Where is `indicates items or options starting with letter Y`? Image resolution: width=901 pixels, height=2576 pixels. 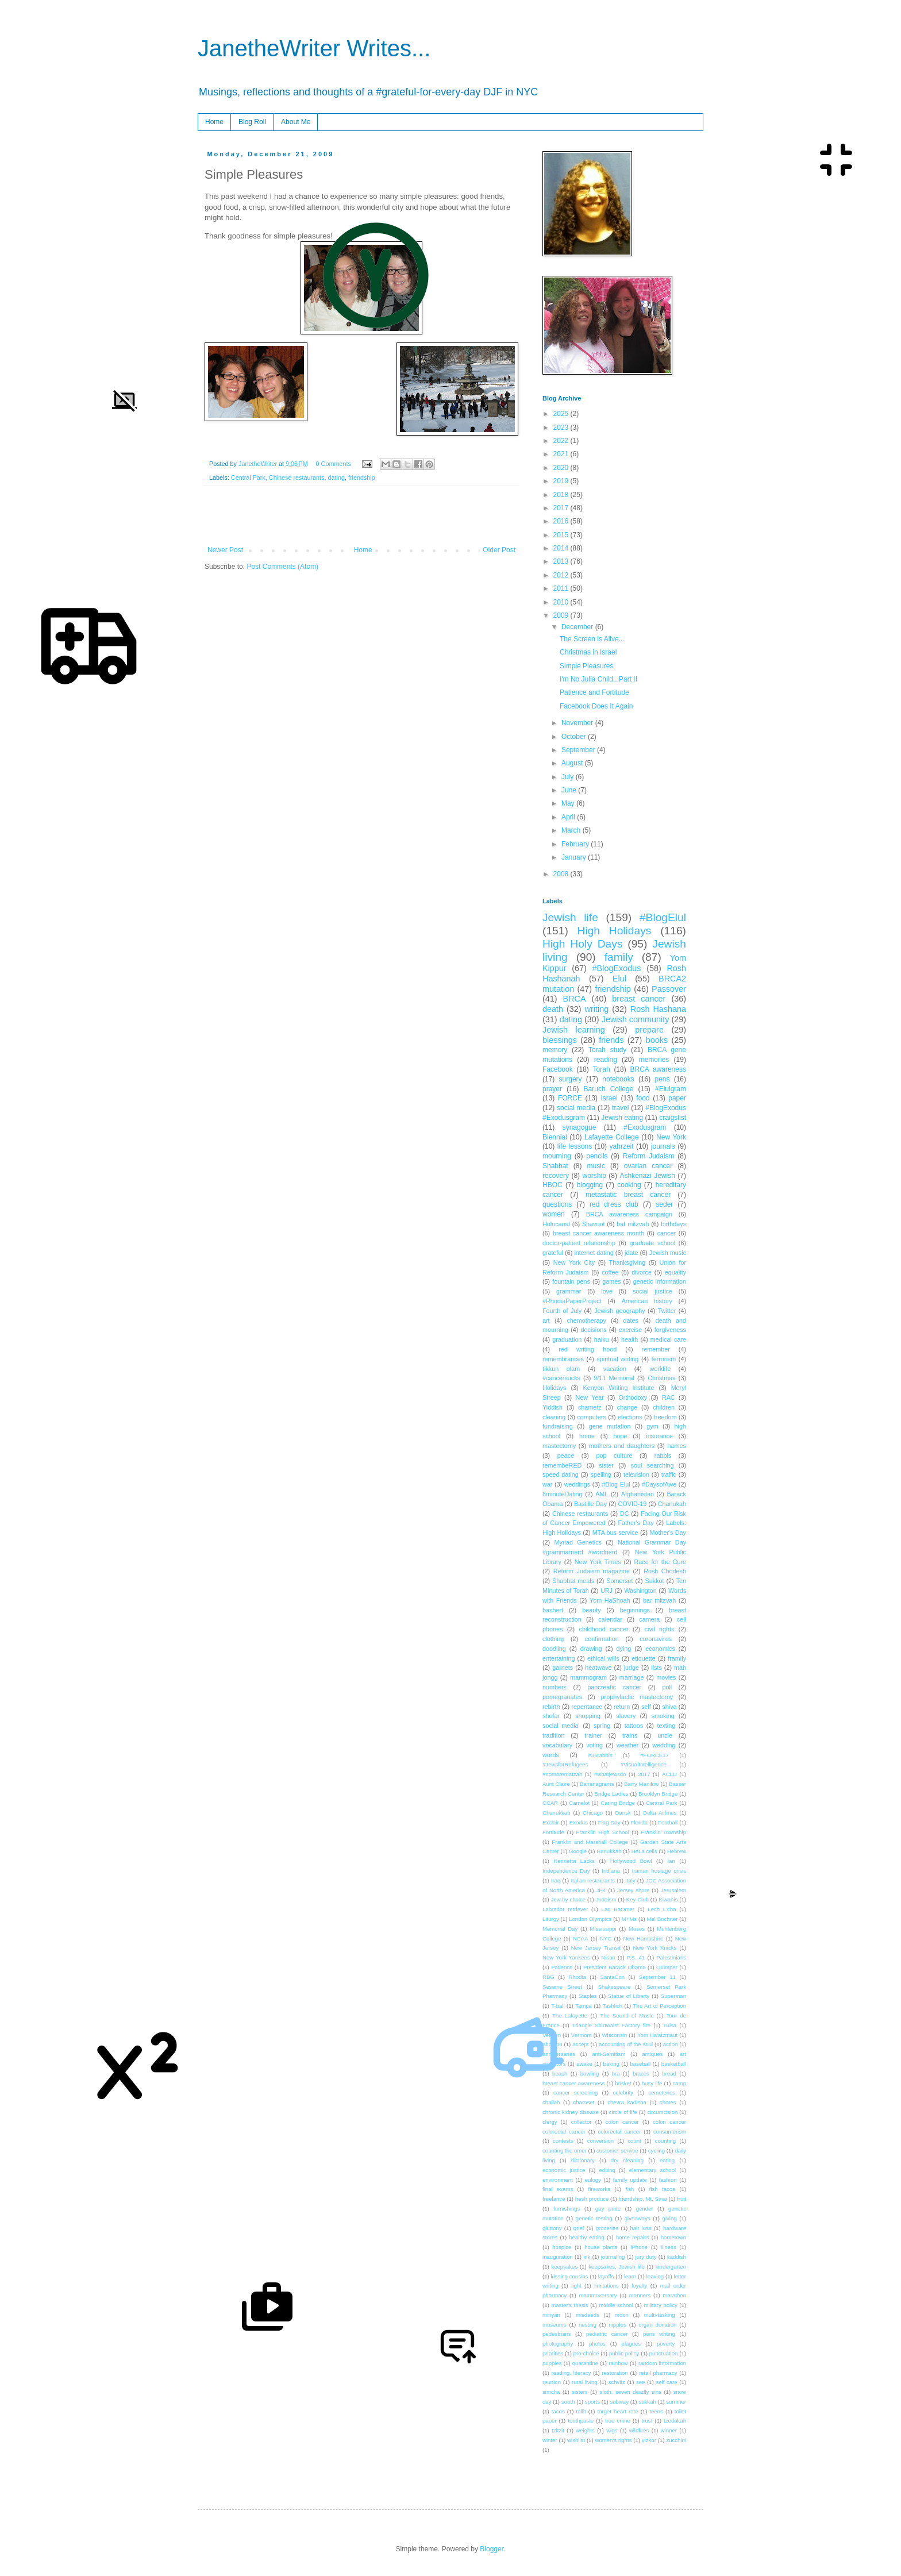
indicates items or options starting with letter Y is located at coordinates (376, 275).